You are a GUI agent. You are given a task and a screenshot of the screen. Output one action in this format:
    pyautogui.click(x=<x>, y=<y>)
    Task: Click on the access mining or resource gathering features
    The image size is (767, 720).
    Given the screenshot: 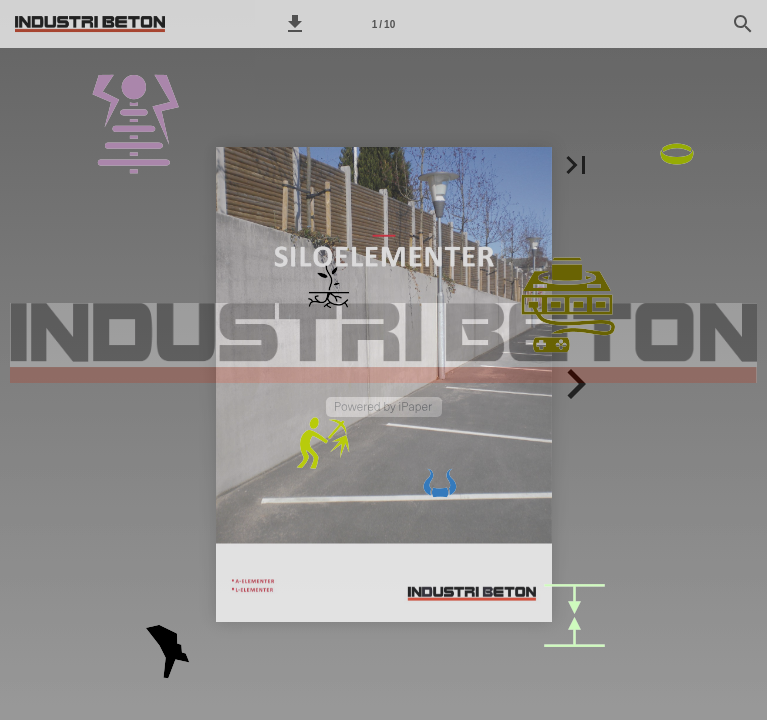 What is the action you would take?
    pyautogui.click(x=323, y=443)
    